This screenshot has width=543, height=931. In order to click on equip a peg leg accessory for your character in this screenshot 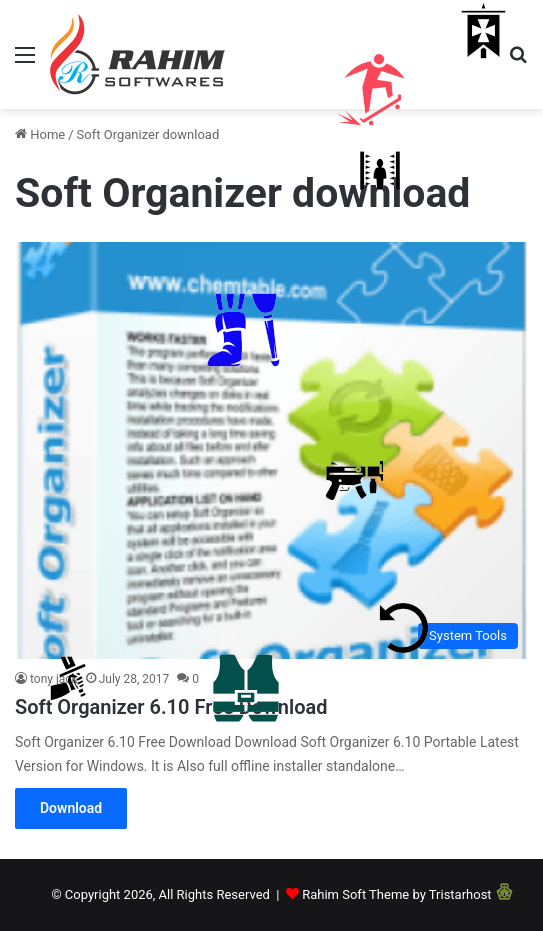, I will do `click(244, 330)`.